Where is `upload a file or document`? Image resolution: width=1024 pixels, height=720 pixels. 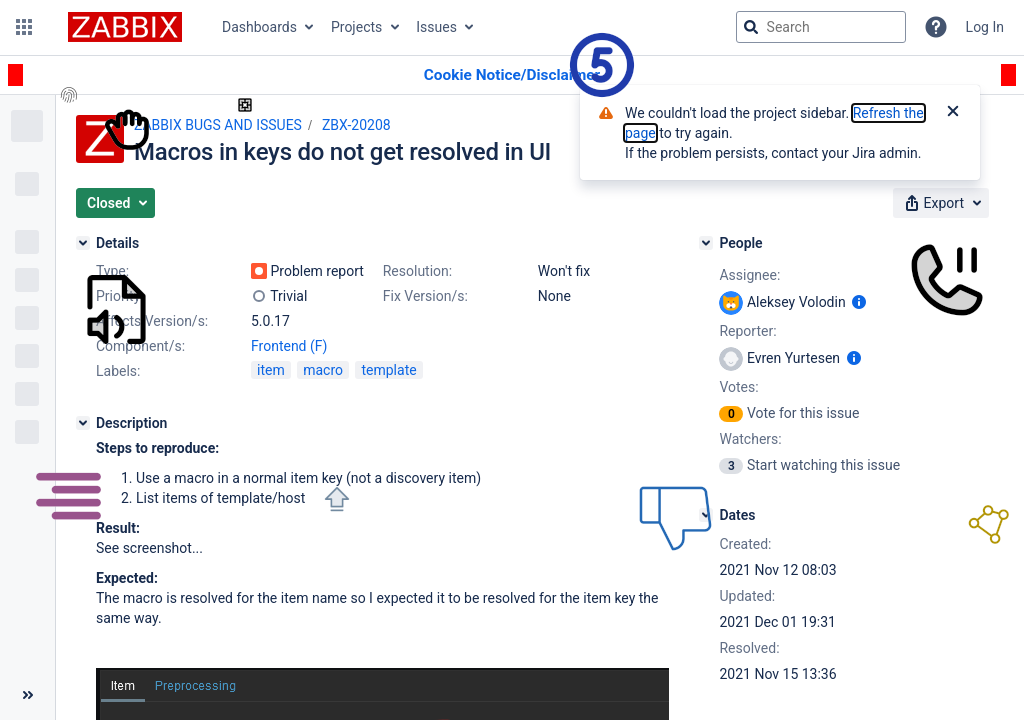 upload a file or document is located at coordinates (337, 500).